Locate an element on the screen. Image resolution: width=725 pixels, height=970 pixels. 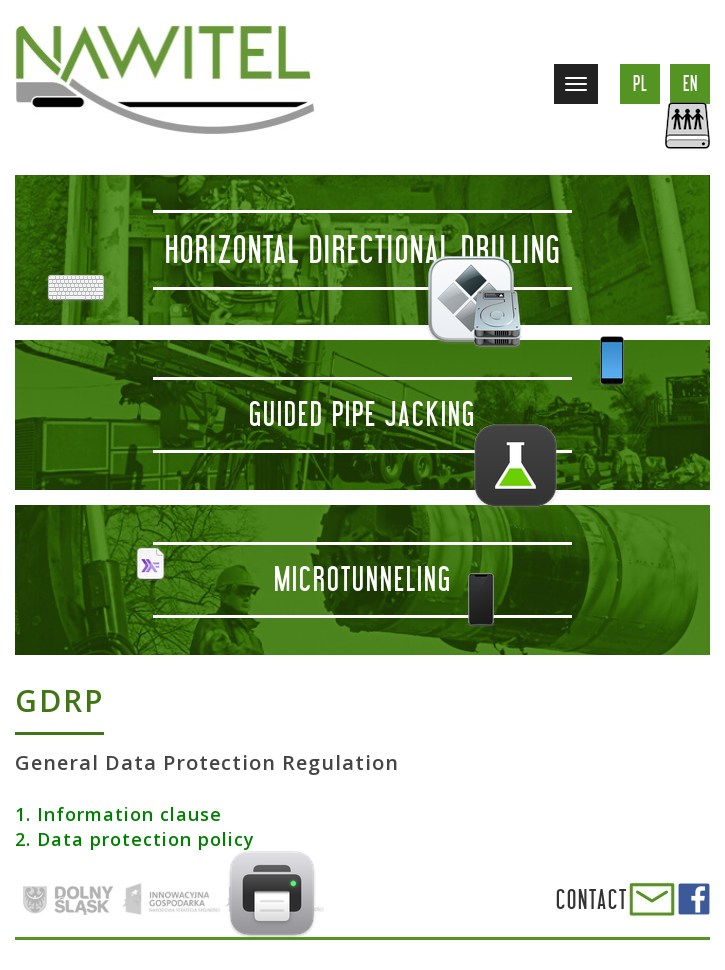
a haskell source code file is located at coordinates (150, 563).